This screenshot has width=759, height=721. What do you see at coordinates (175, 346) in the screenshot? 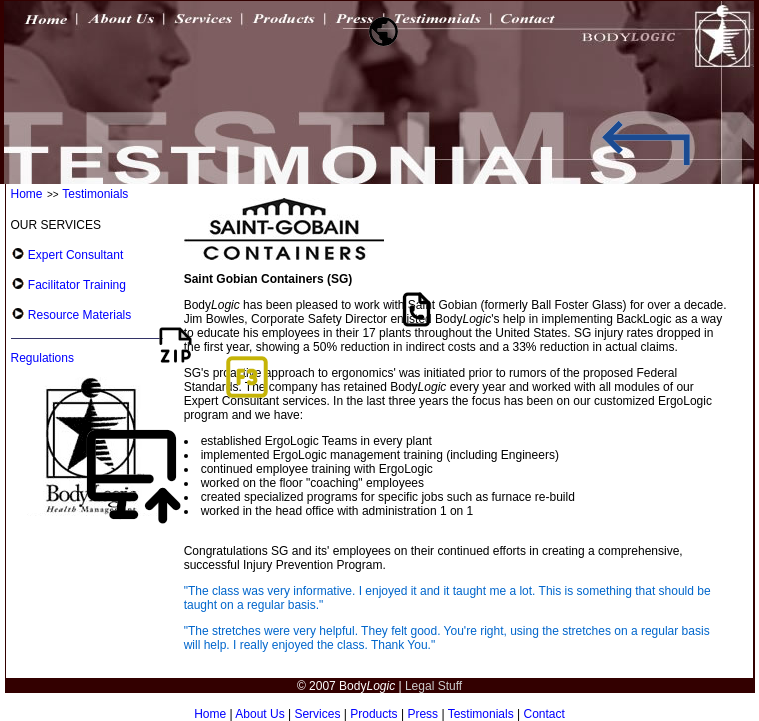
I see `open or extract a zip archive` at bounding box center [175, 346].